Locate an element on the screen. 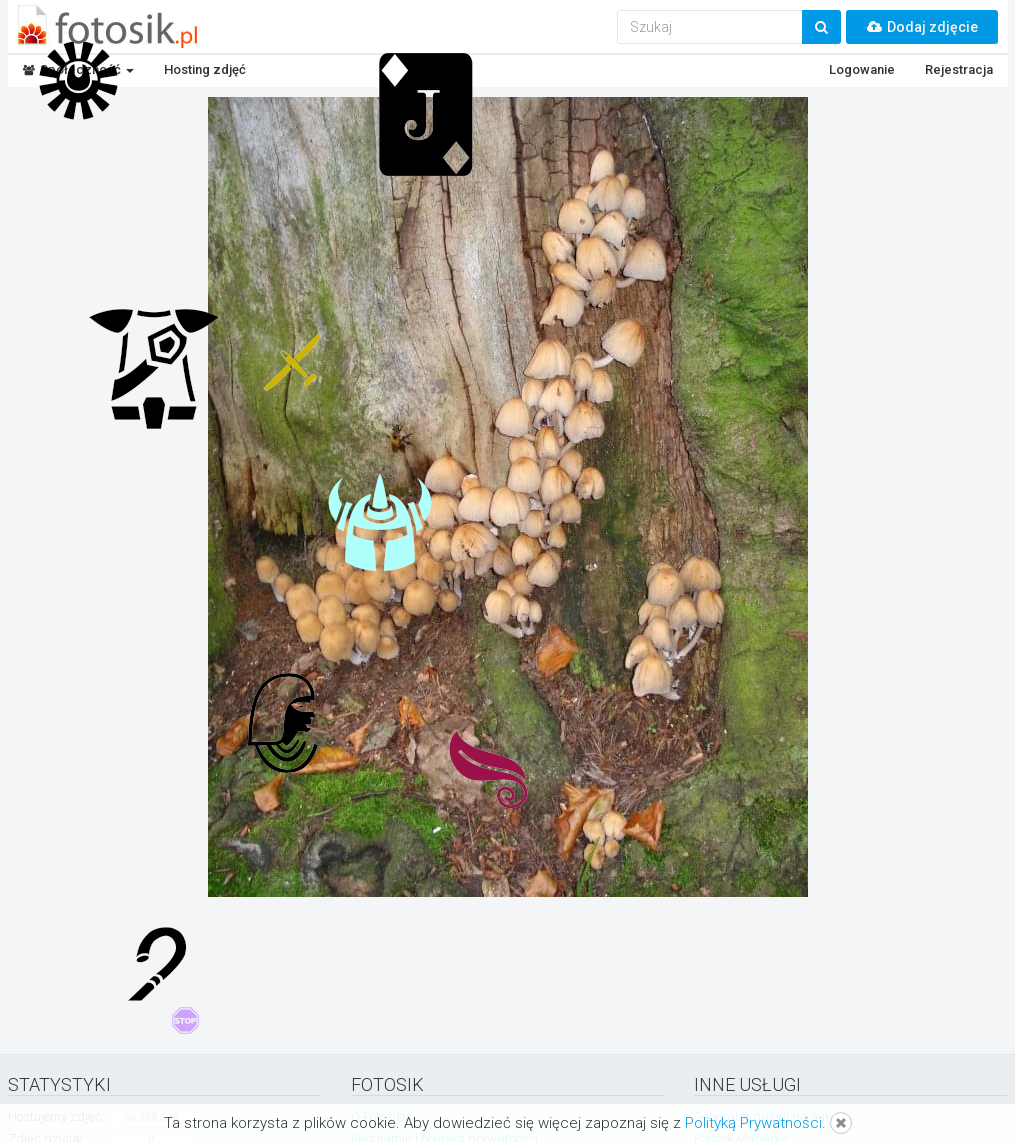  abstract sun or radiant energy symbol is located at coordinates (78, 80).